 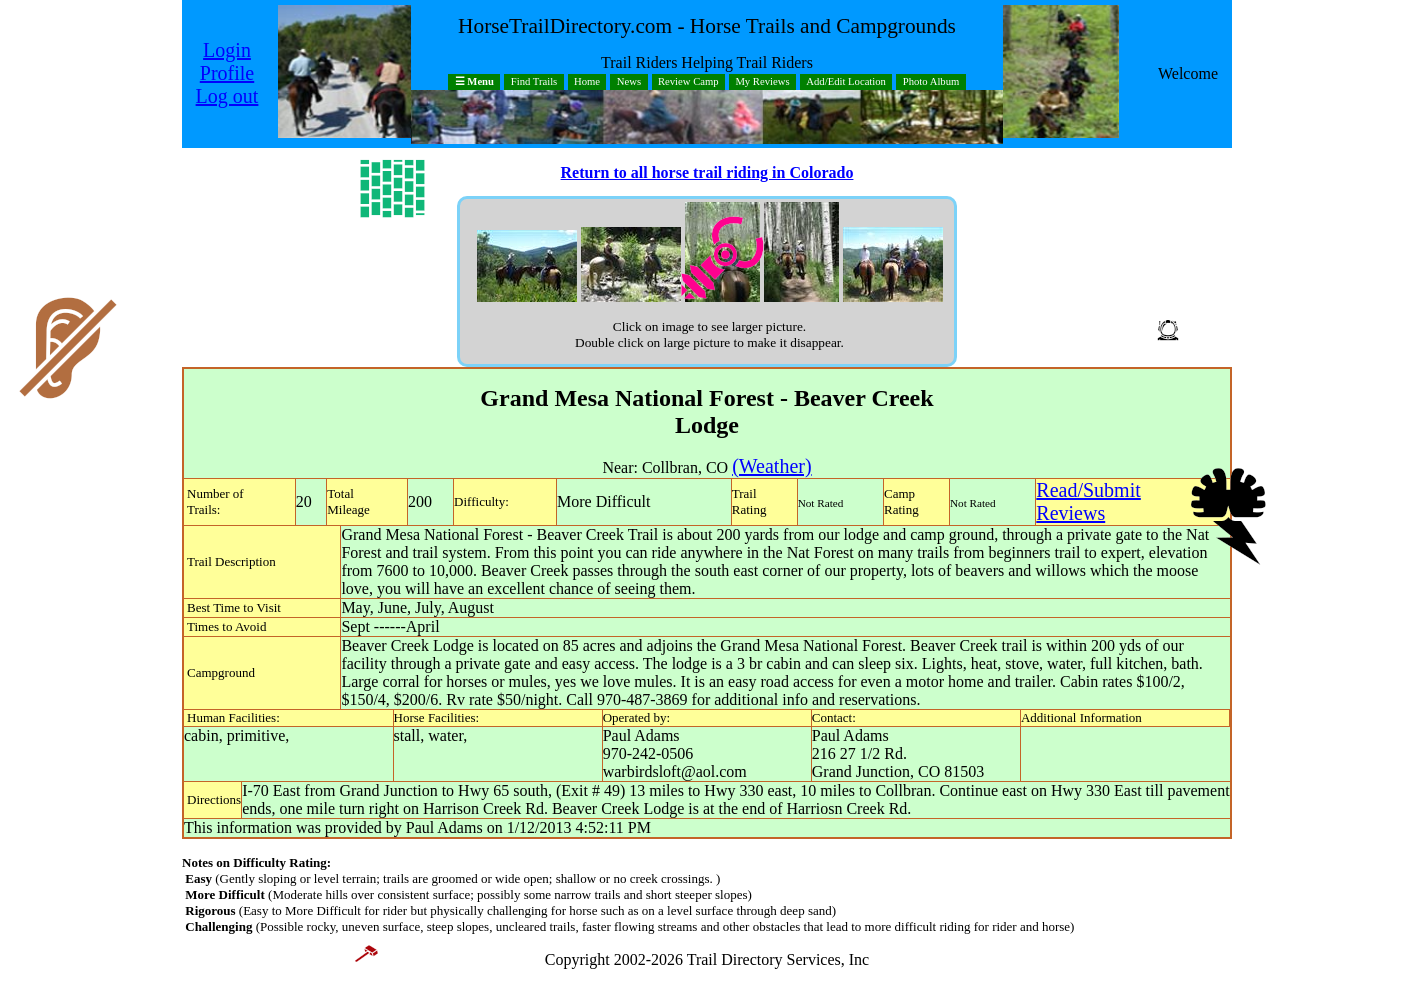 What do you see at coordinates (366, 953) in the screenshot?
I see `access crafting or building tools` at bounding box center [366, 953].